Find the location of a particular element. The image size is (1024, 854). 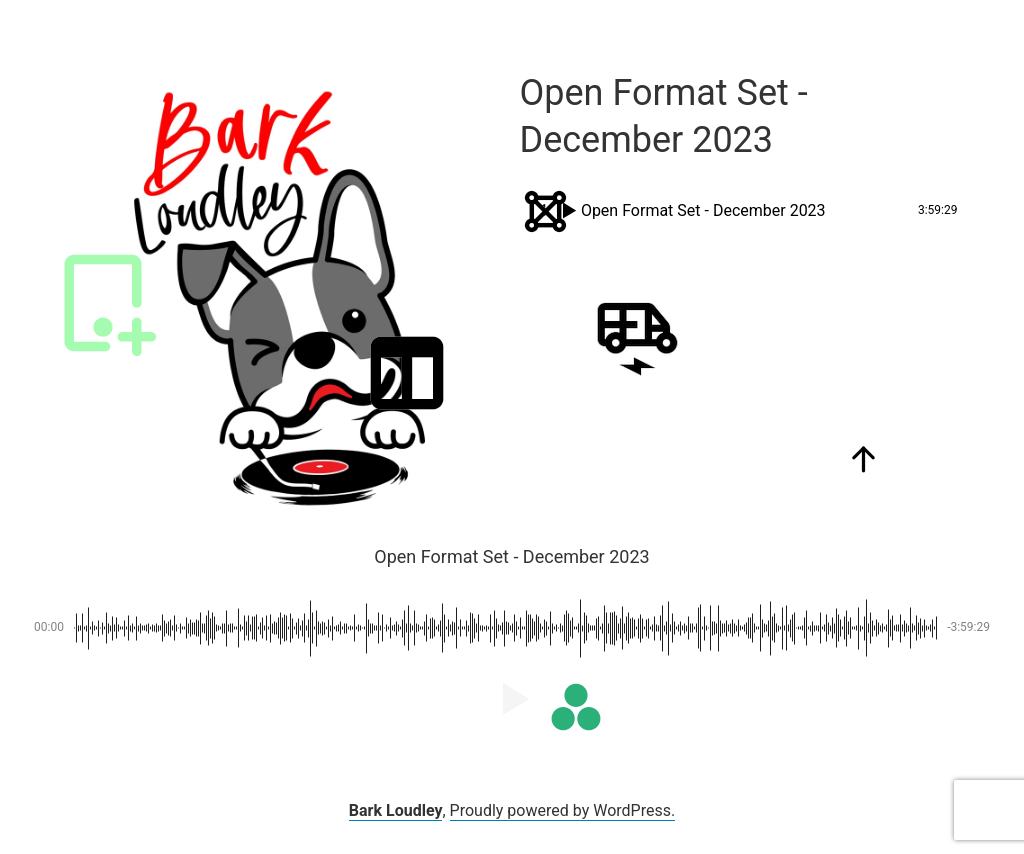

add a new tablet device is located at coordinates (103, 303).